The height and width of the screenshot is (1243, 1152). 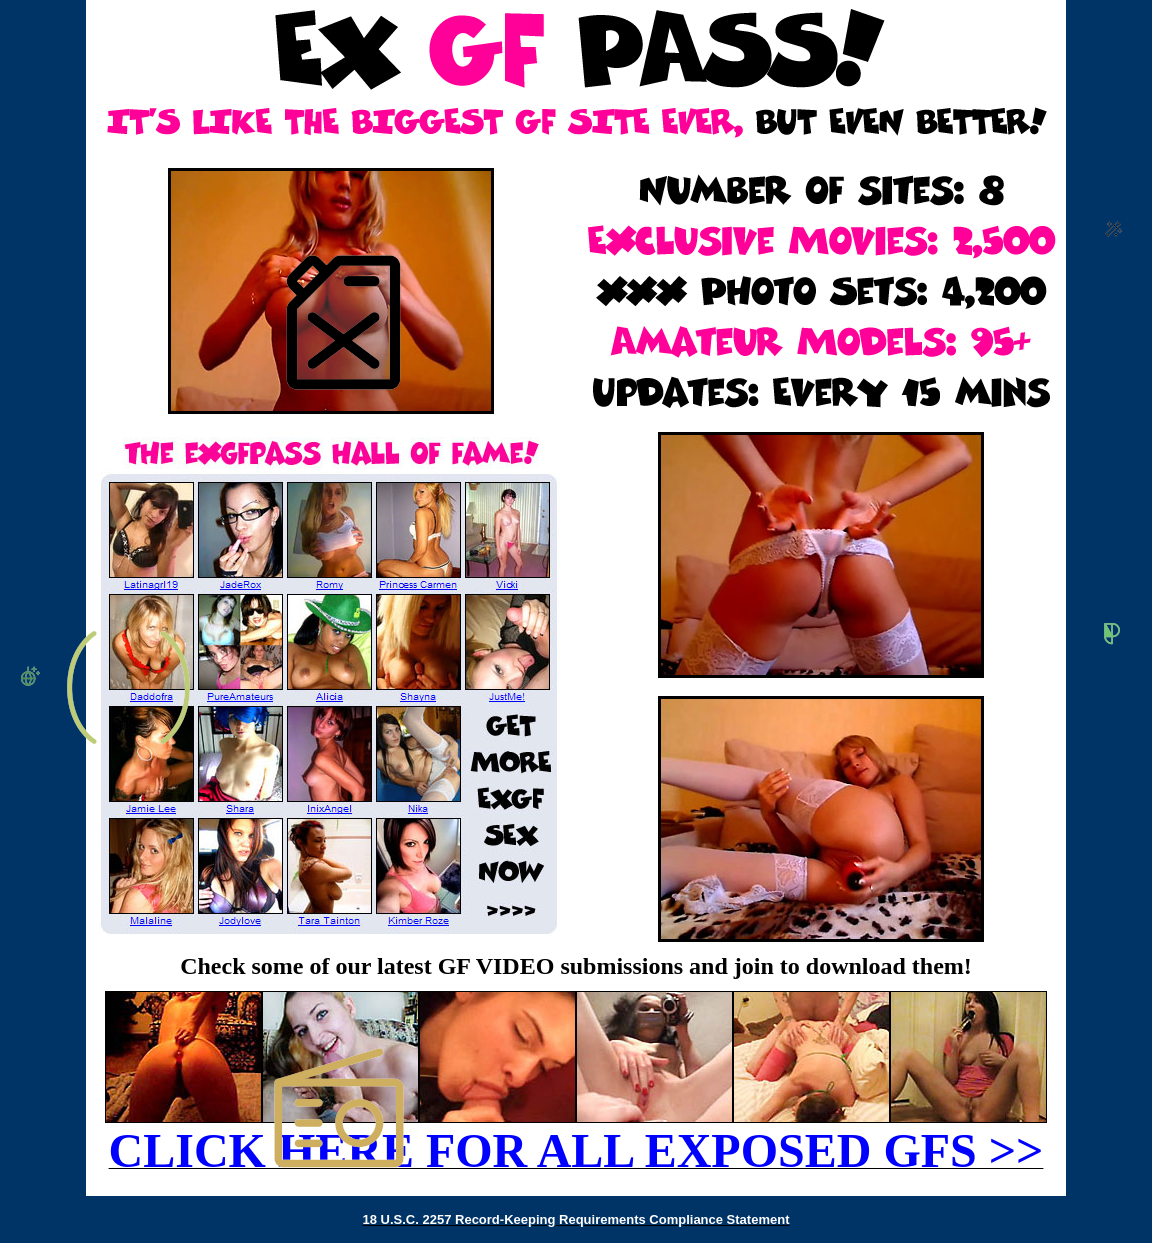 I want to click on indicates fuel or gas-related settings, so click(x=343, y=322).